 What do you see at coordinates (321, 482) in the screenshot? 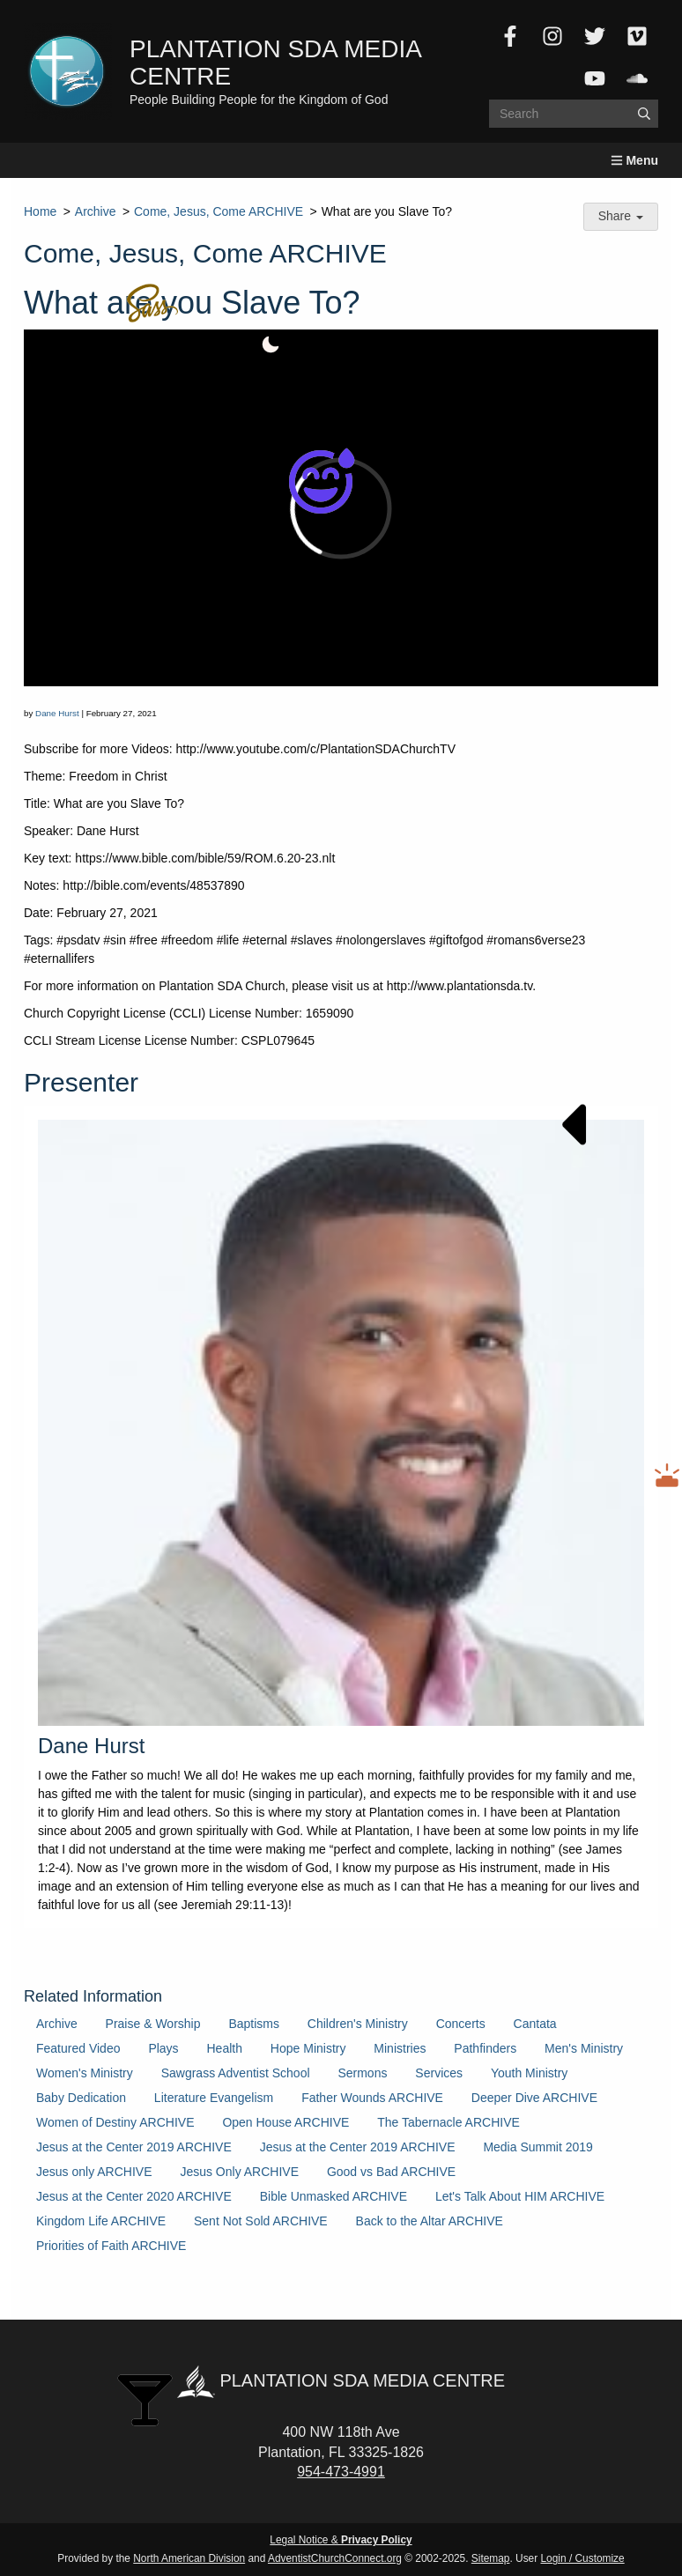
I see `react with a nervous or relieved expression` at bounding box center [321, 482].